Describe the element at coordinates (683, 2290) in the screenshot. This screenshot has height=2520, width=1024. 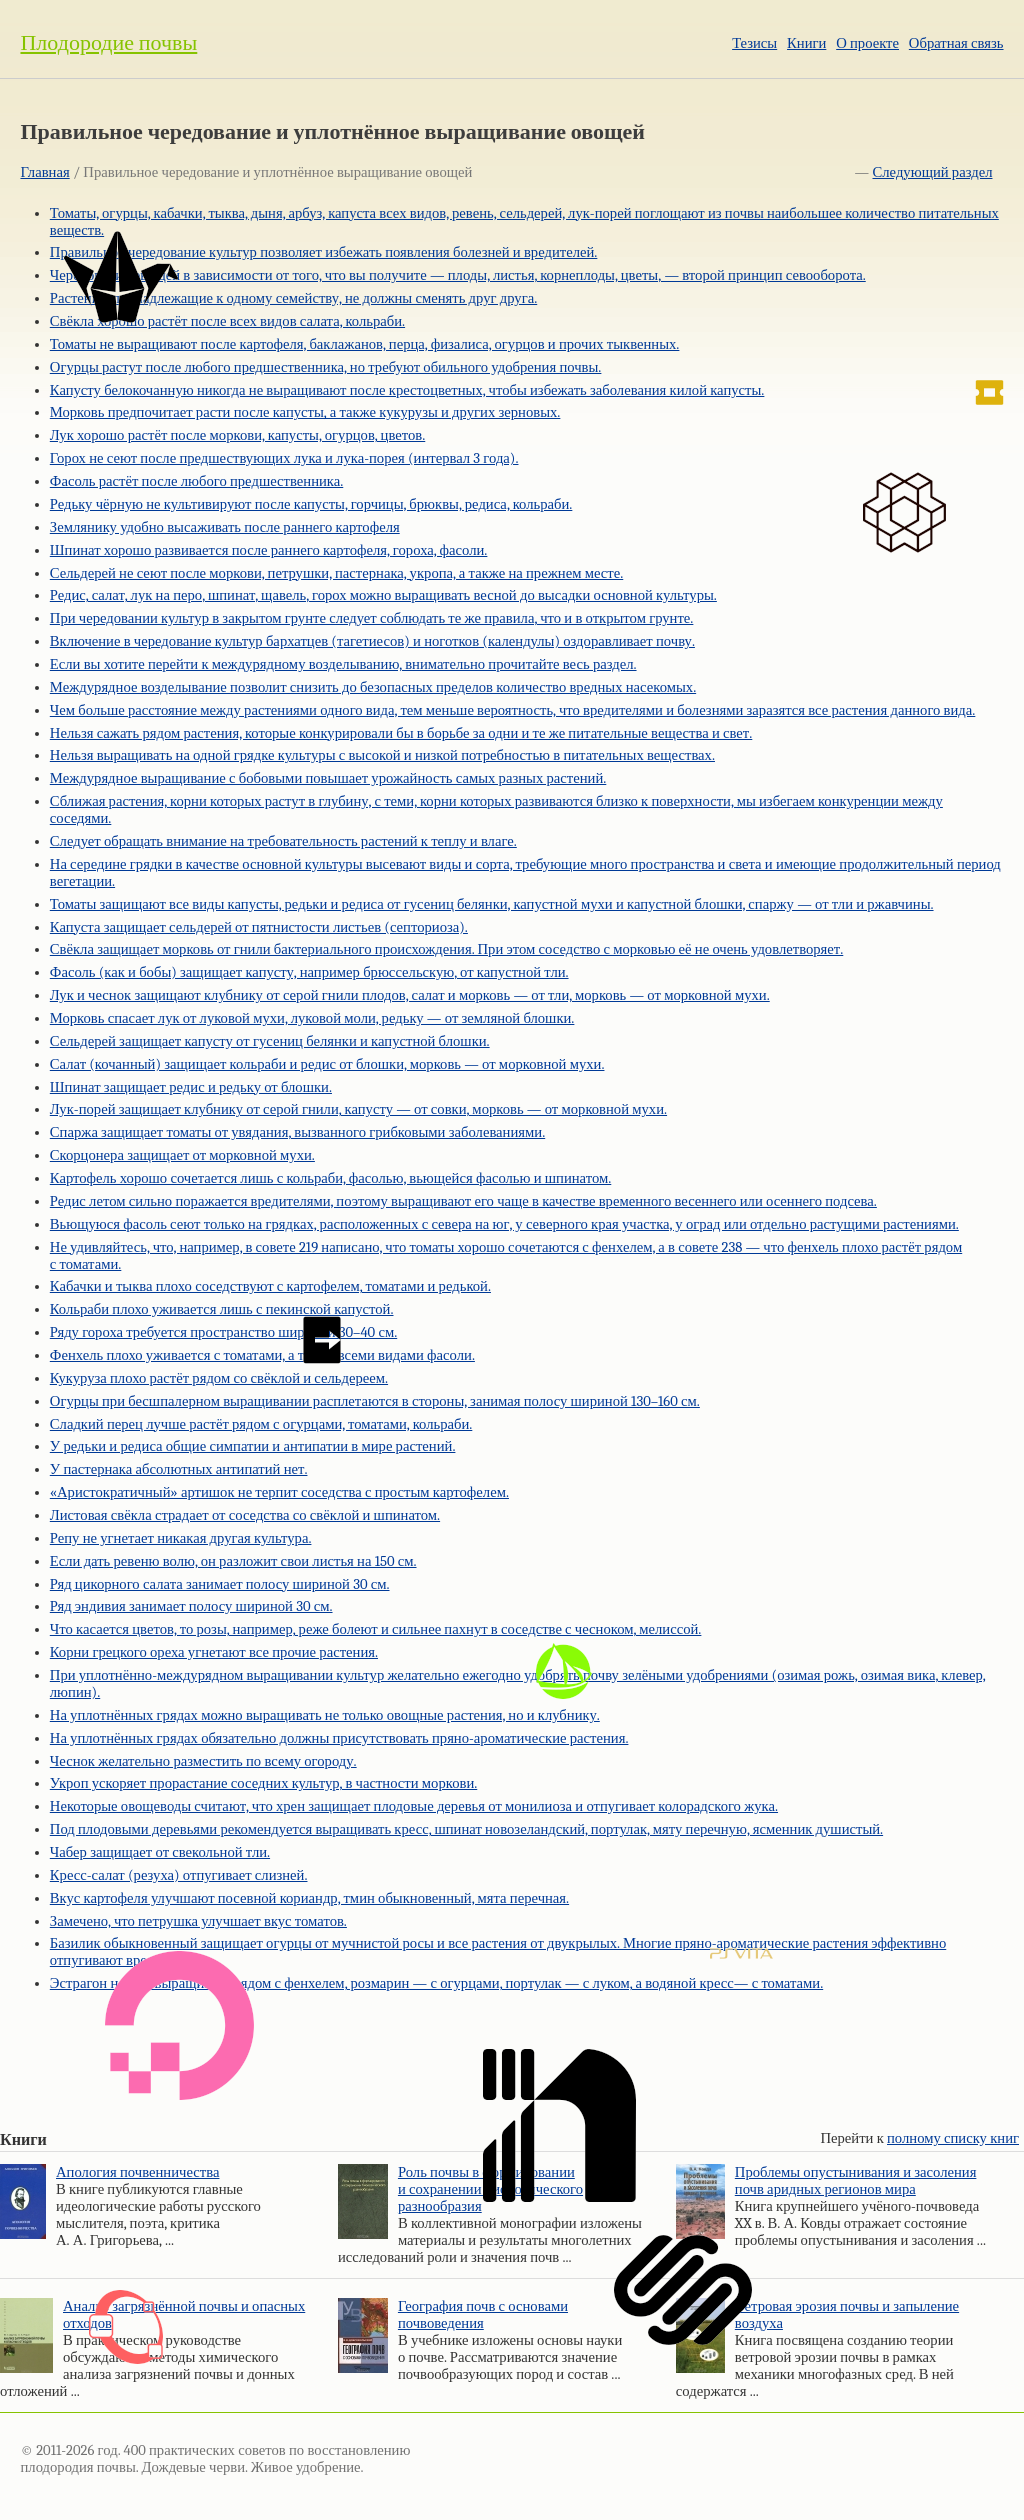
I see `visit or link to Squarespace website` at that location.